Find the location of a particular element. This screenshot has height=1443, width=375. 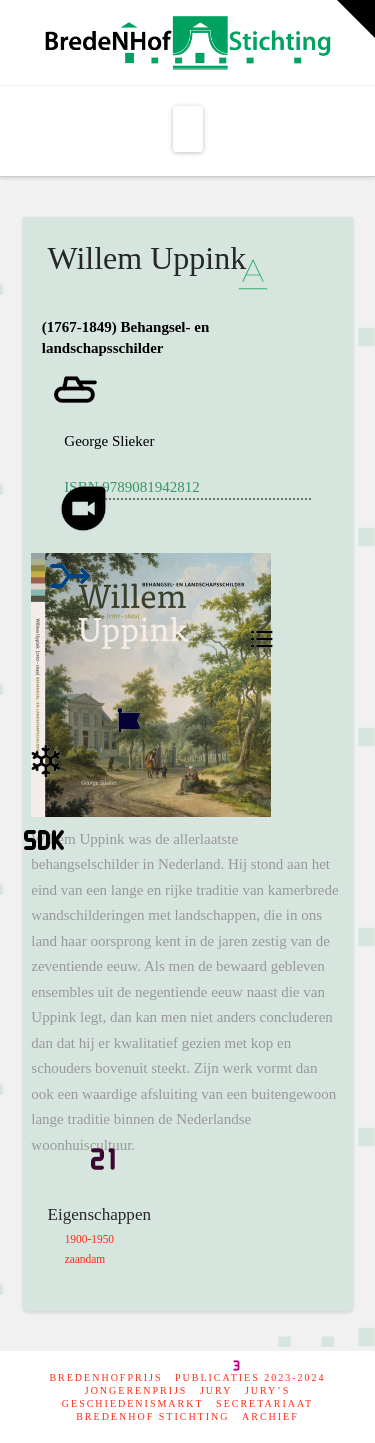

merge or combine selected items is located at coordinates (70, 576).